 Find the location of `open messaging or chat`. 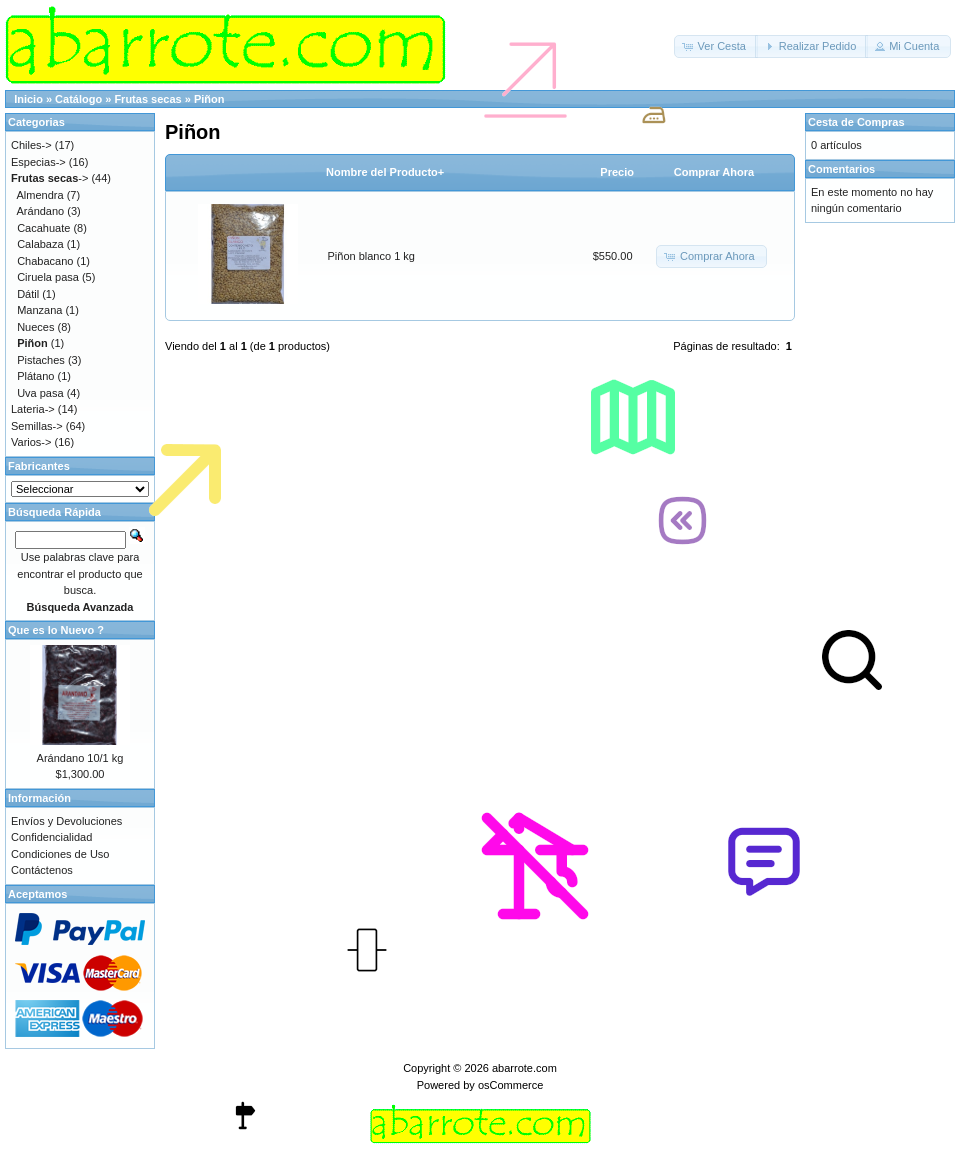

open messaging or chat is located at coordinates (764, 860).